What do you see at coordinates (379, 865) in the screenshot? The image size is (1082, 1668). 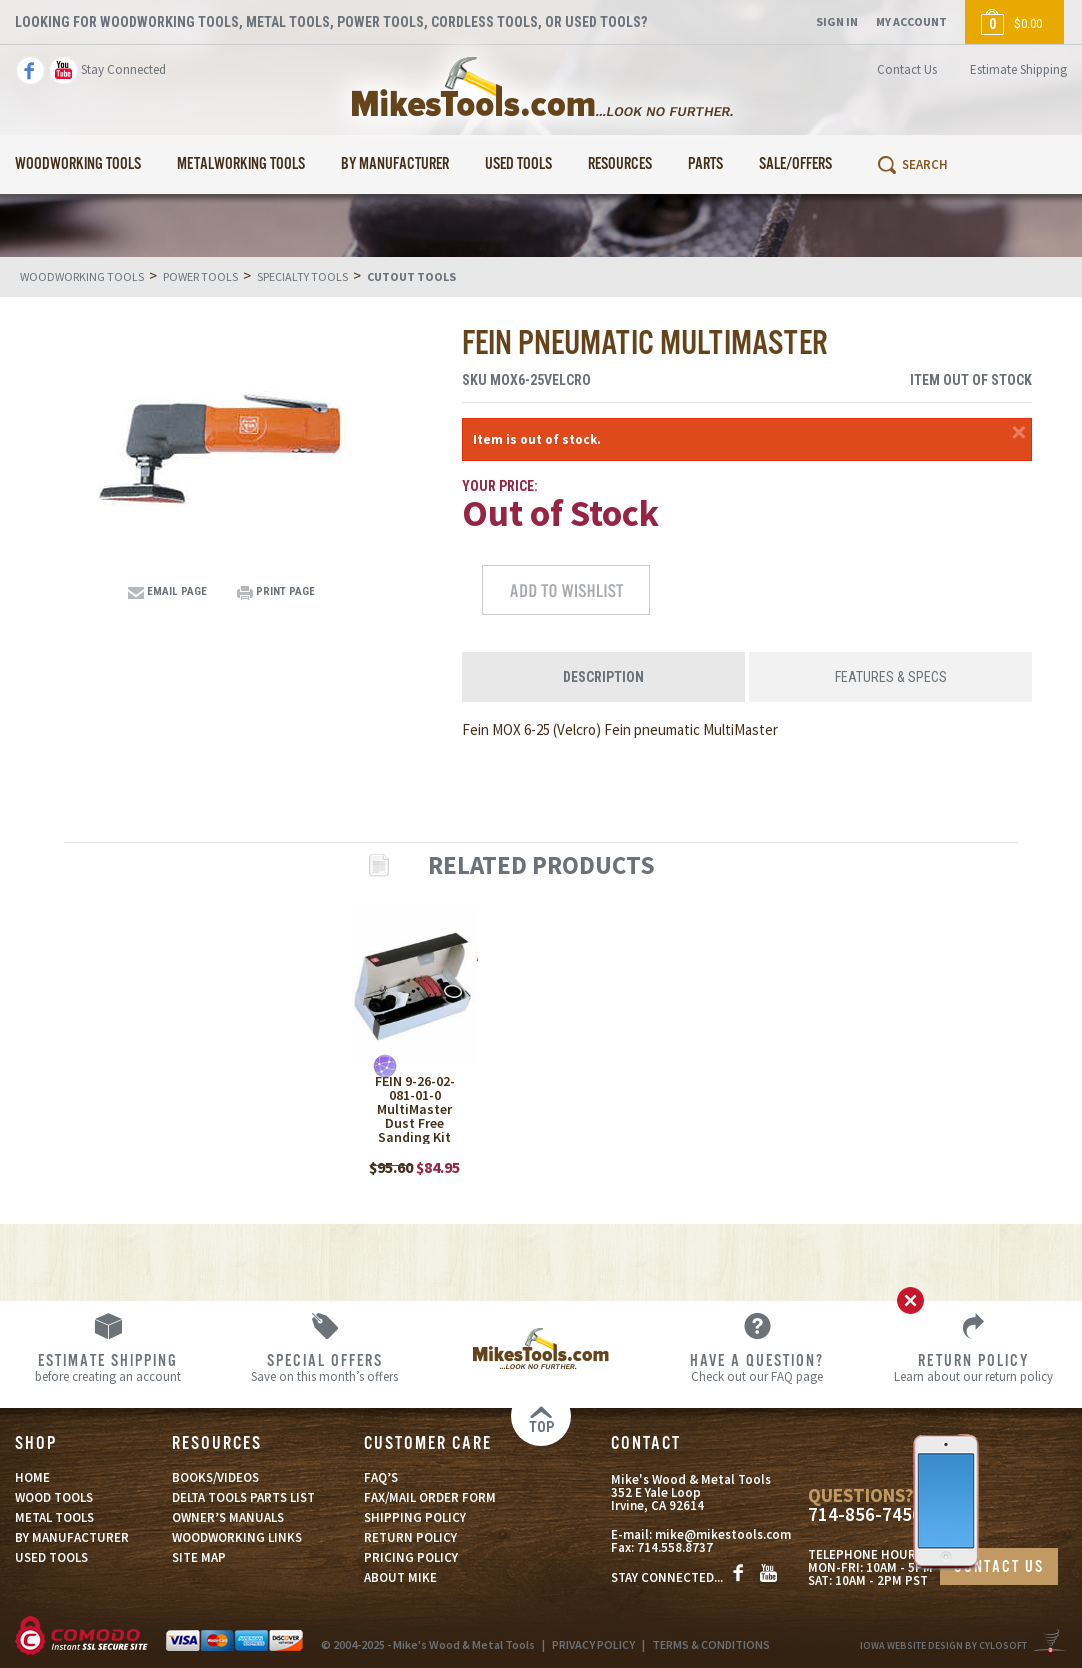 I see `a configuration file associated with wine (windows compatibility layer)` at bounding box center [379, 865].